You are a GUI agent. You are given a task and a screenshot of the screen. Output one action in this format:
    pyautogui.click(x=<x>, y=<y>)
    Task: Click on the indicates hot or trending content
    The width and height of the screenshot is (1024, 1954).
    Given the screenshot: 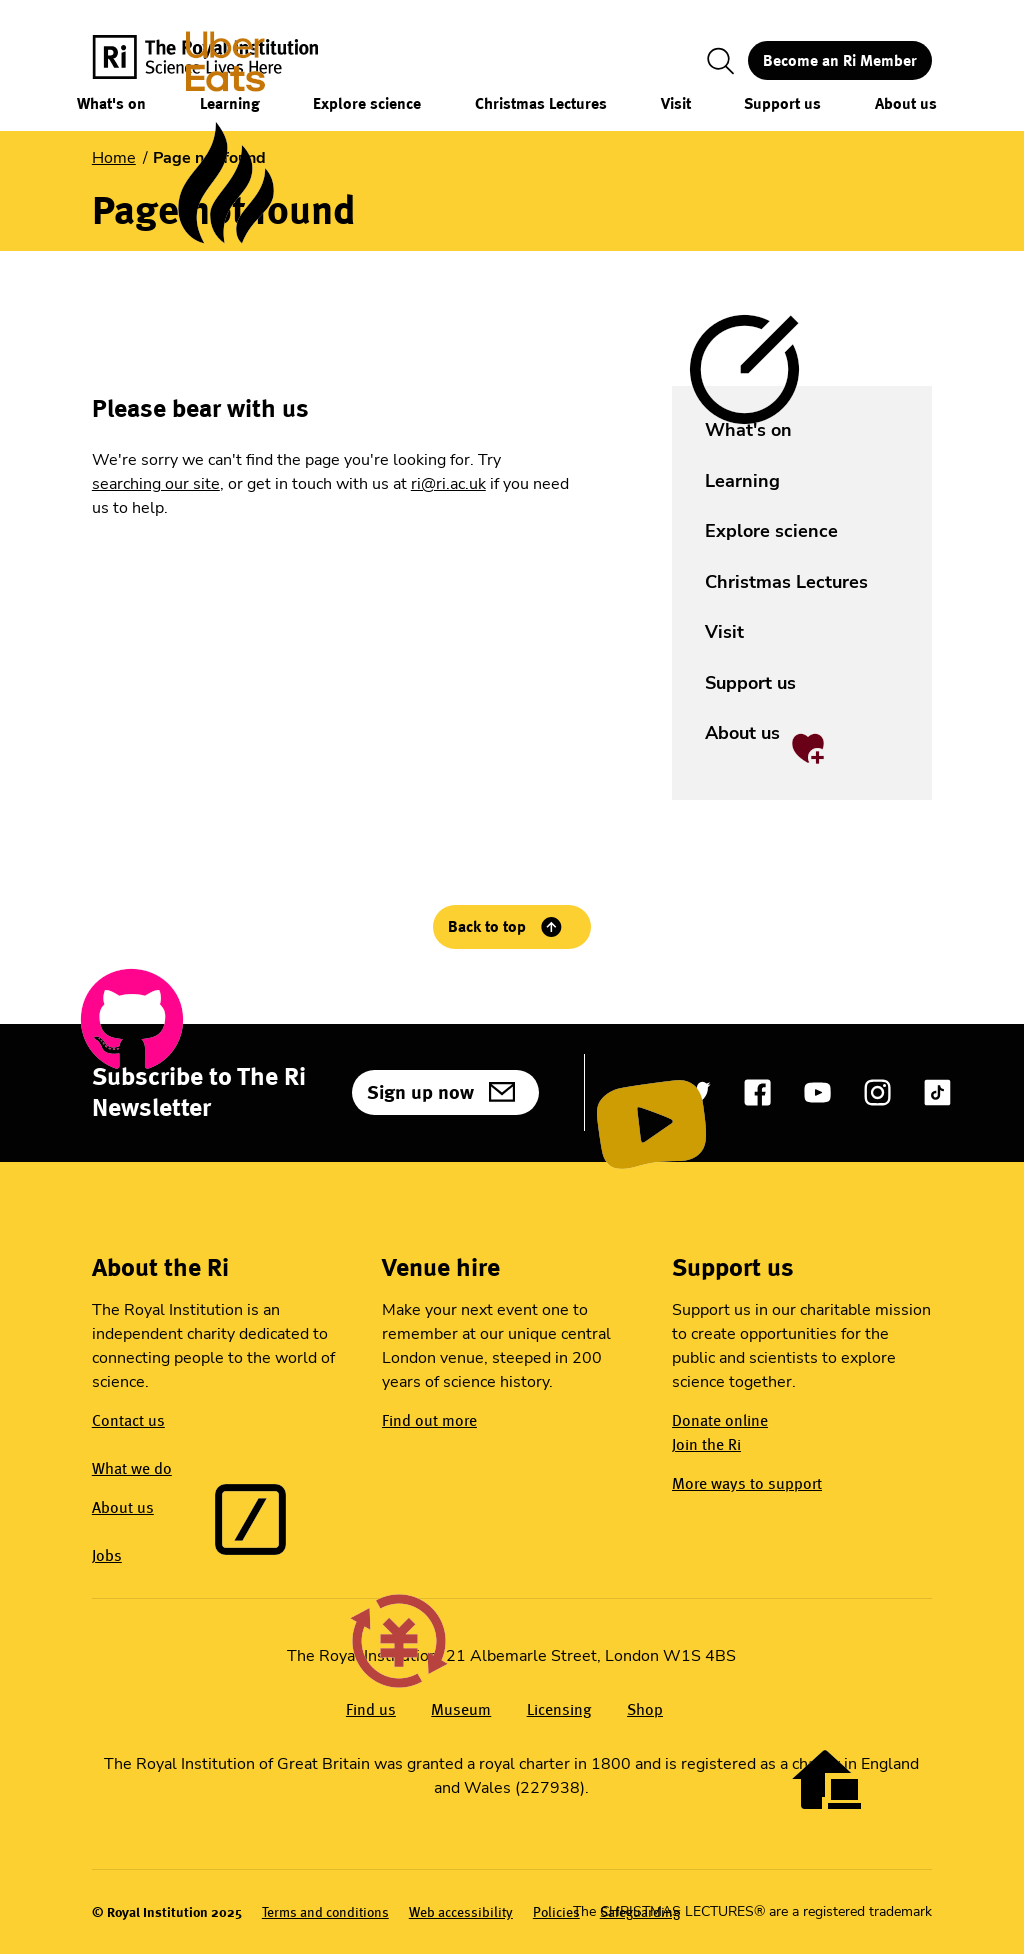 What is the action you would take?
    pyautogui.click(x=227, y=185)
    